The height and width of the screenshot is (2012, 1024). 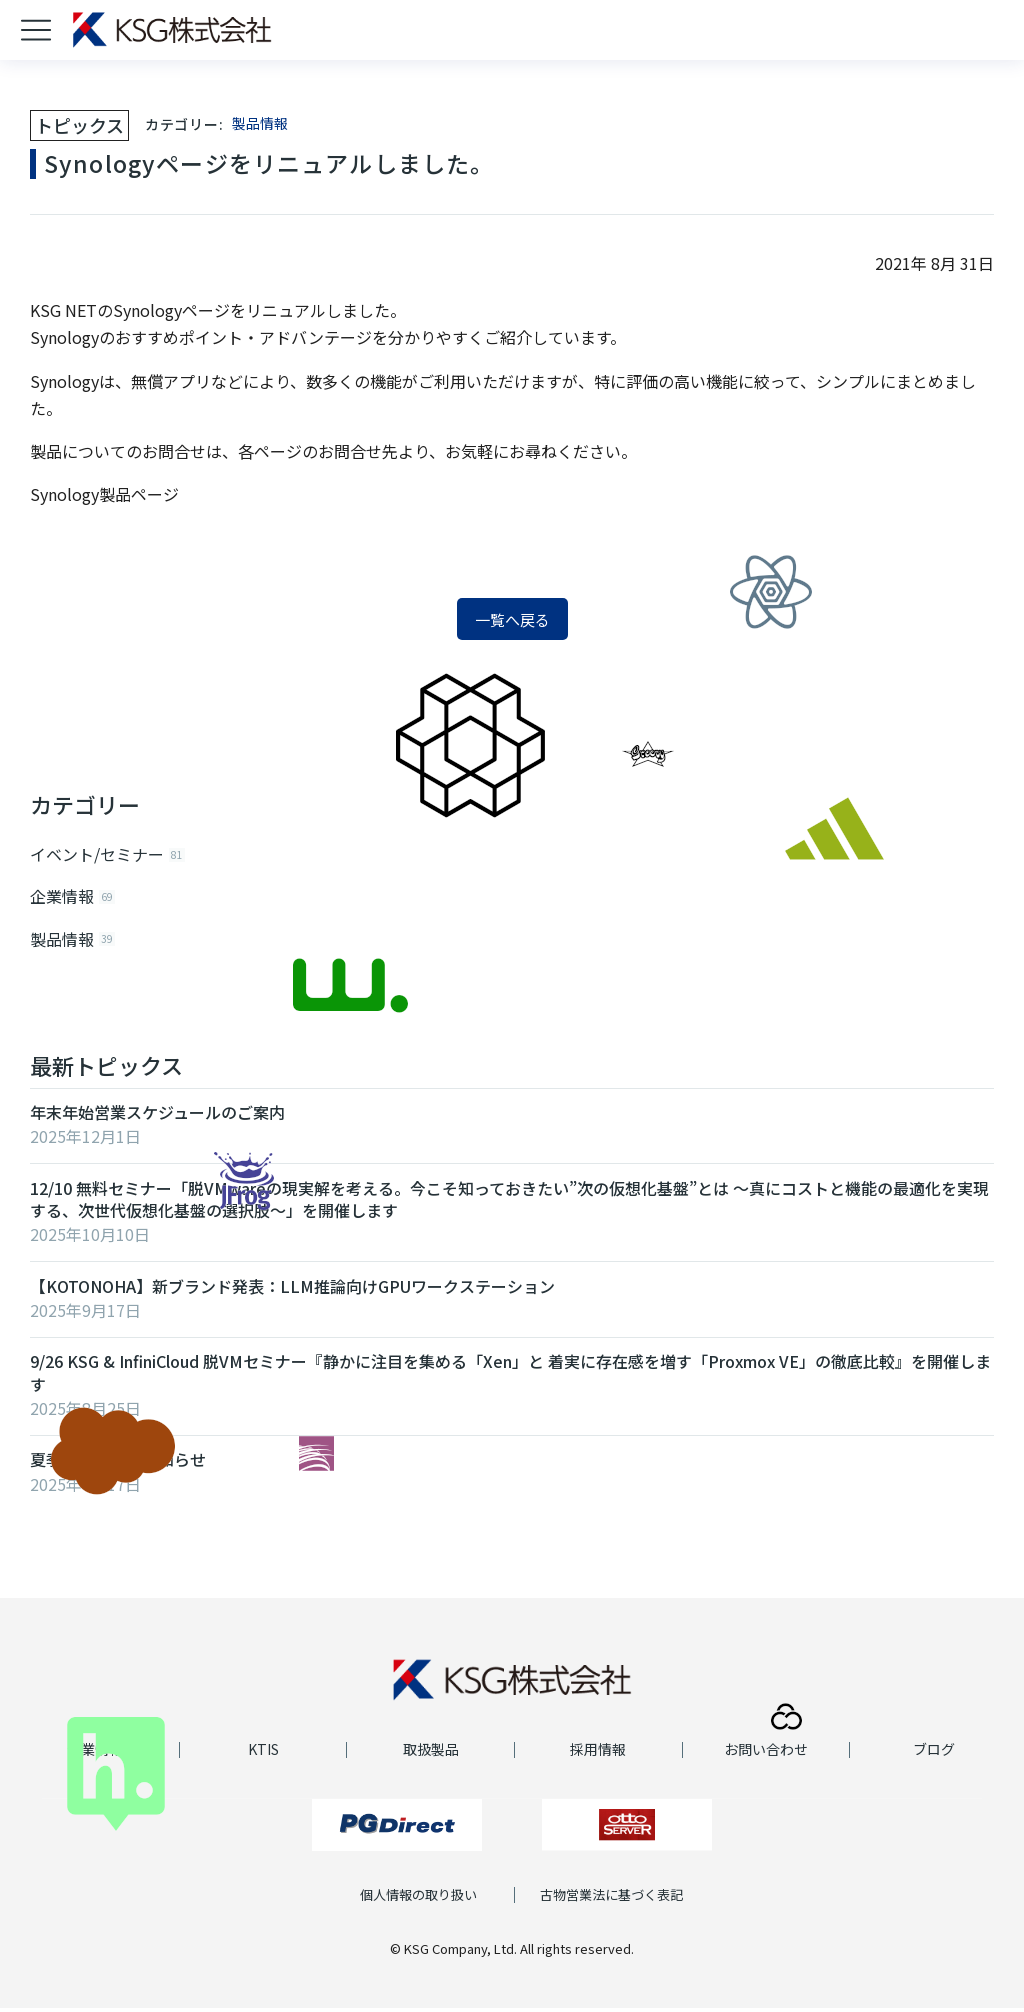 I want to click on open the Copa Airlines app, so click(x=316, y=1453).